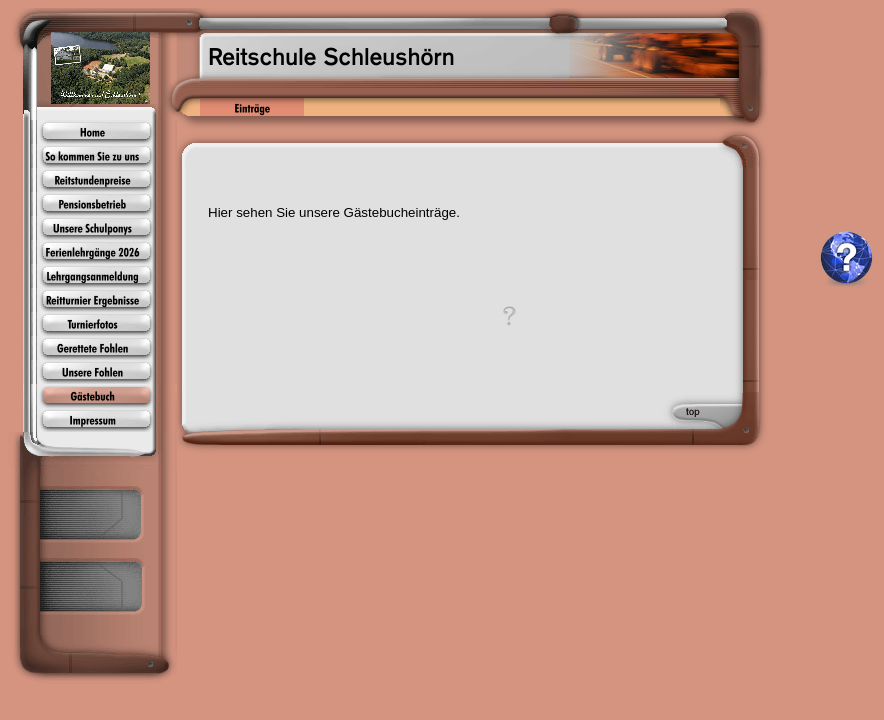  What do you see at coordinates (846, 257) in the screenshot?
I see `connect to a network or server` at bounding box center [846, 257].